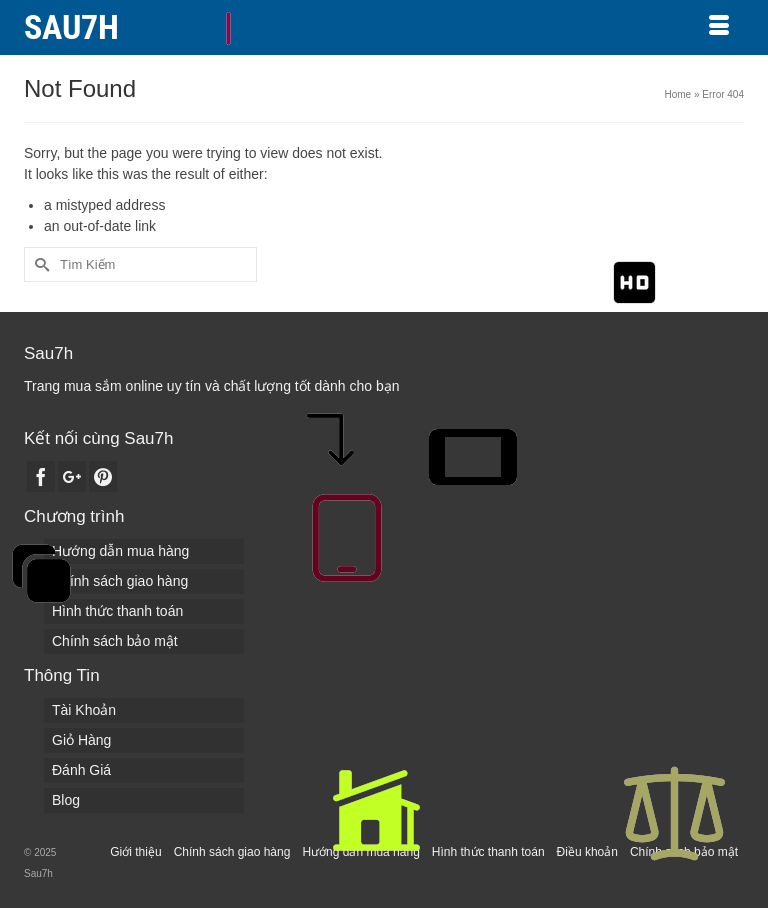 The height and width of the screenshot is (908, 768). Describe the element at coordinates (634, 282) in the screenshot. I see `indicates high definition video quality available` at that location.